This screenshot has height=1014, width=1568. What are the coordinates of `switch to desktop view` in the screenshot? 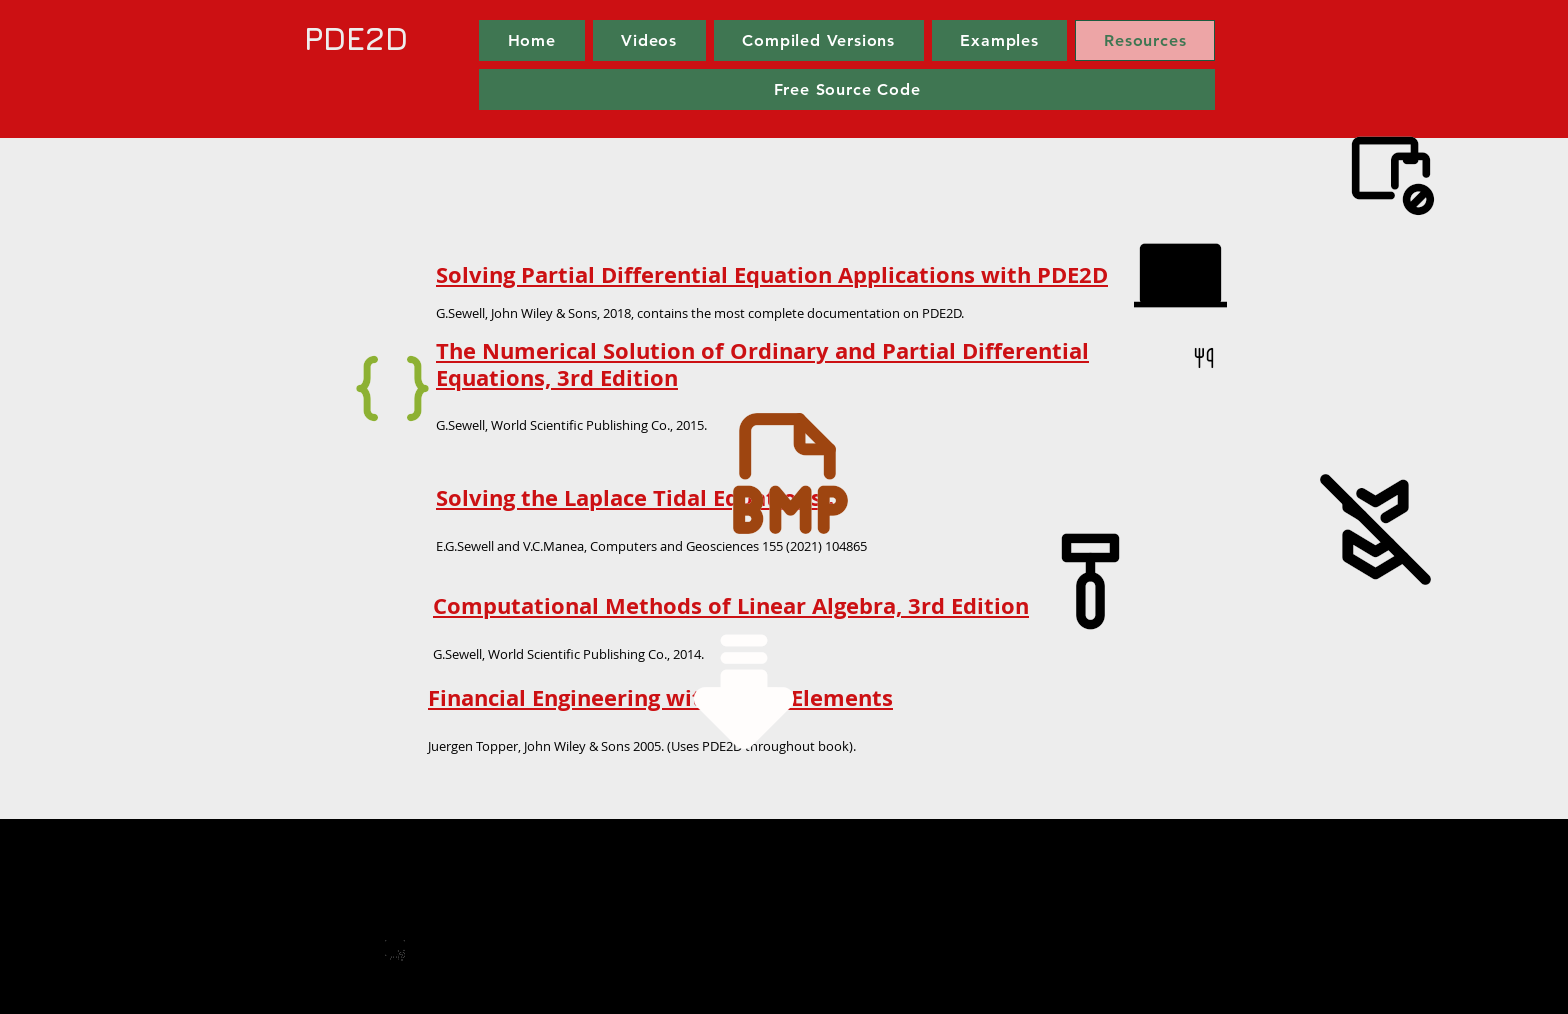 It's located at (1180, 275).